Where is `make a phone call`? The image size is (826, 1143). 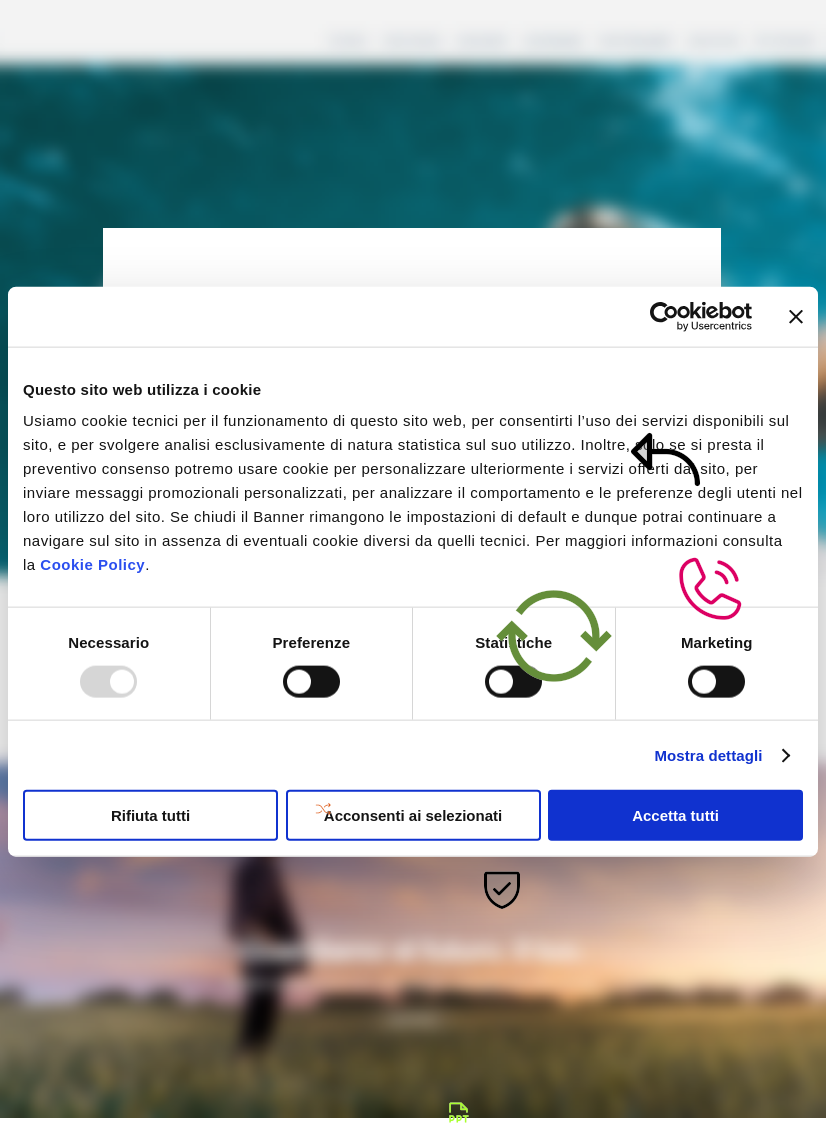 make a phone call is located at coordinates (711, 587).